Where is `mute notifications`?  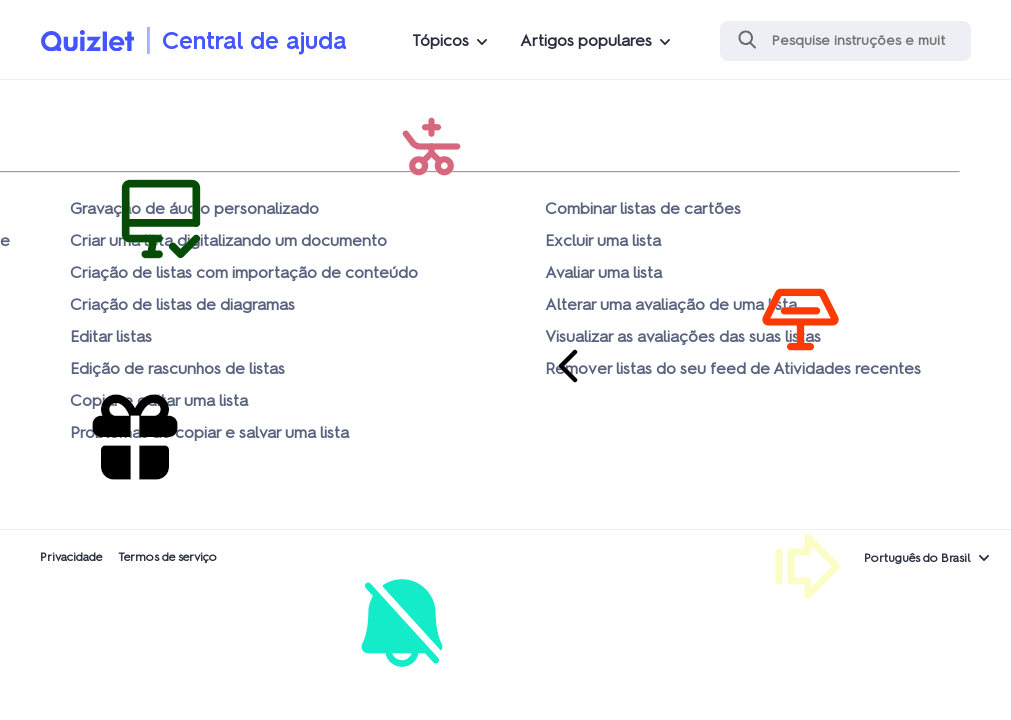
mute notifications is located at coordinates (402, 623).